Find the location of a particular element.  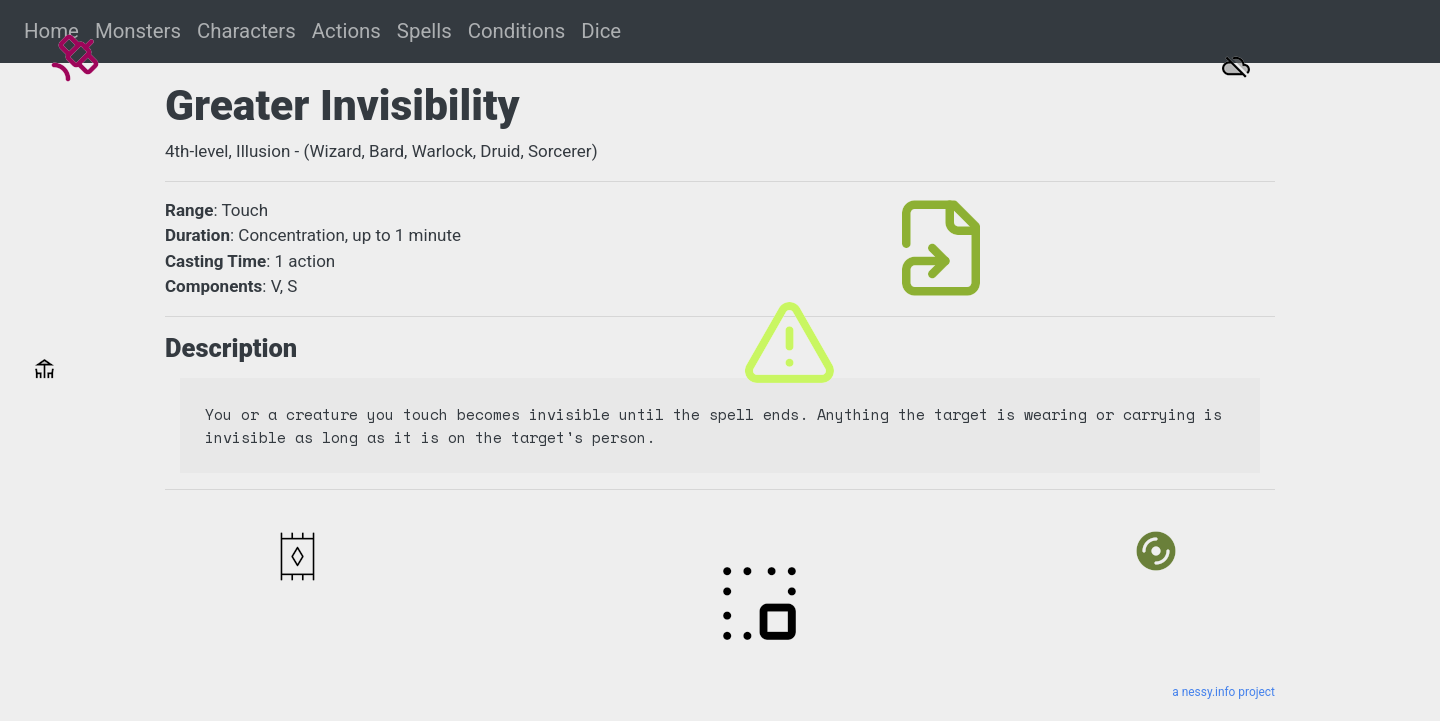

align element to bottom-right corner is located at coordinates (759, 603).